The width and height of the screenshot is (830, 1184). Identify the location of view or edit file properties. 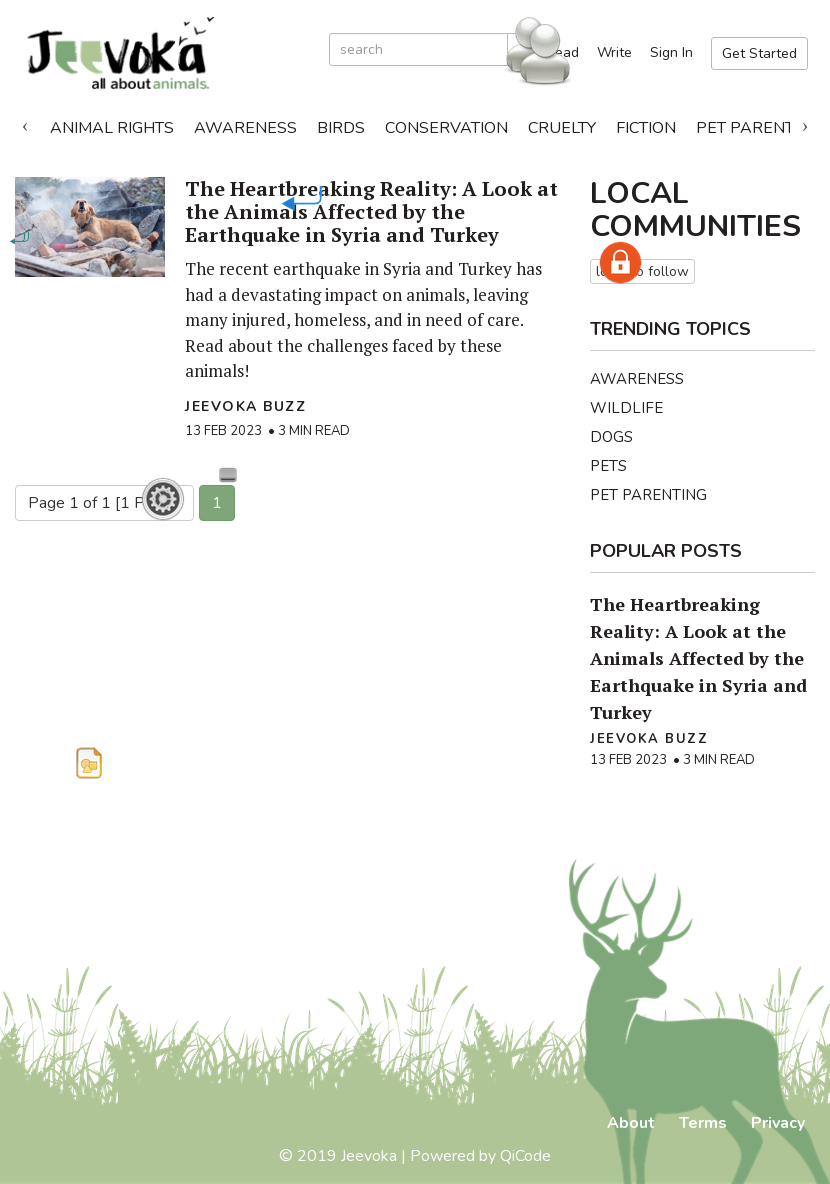
(163, 499).